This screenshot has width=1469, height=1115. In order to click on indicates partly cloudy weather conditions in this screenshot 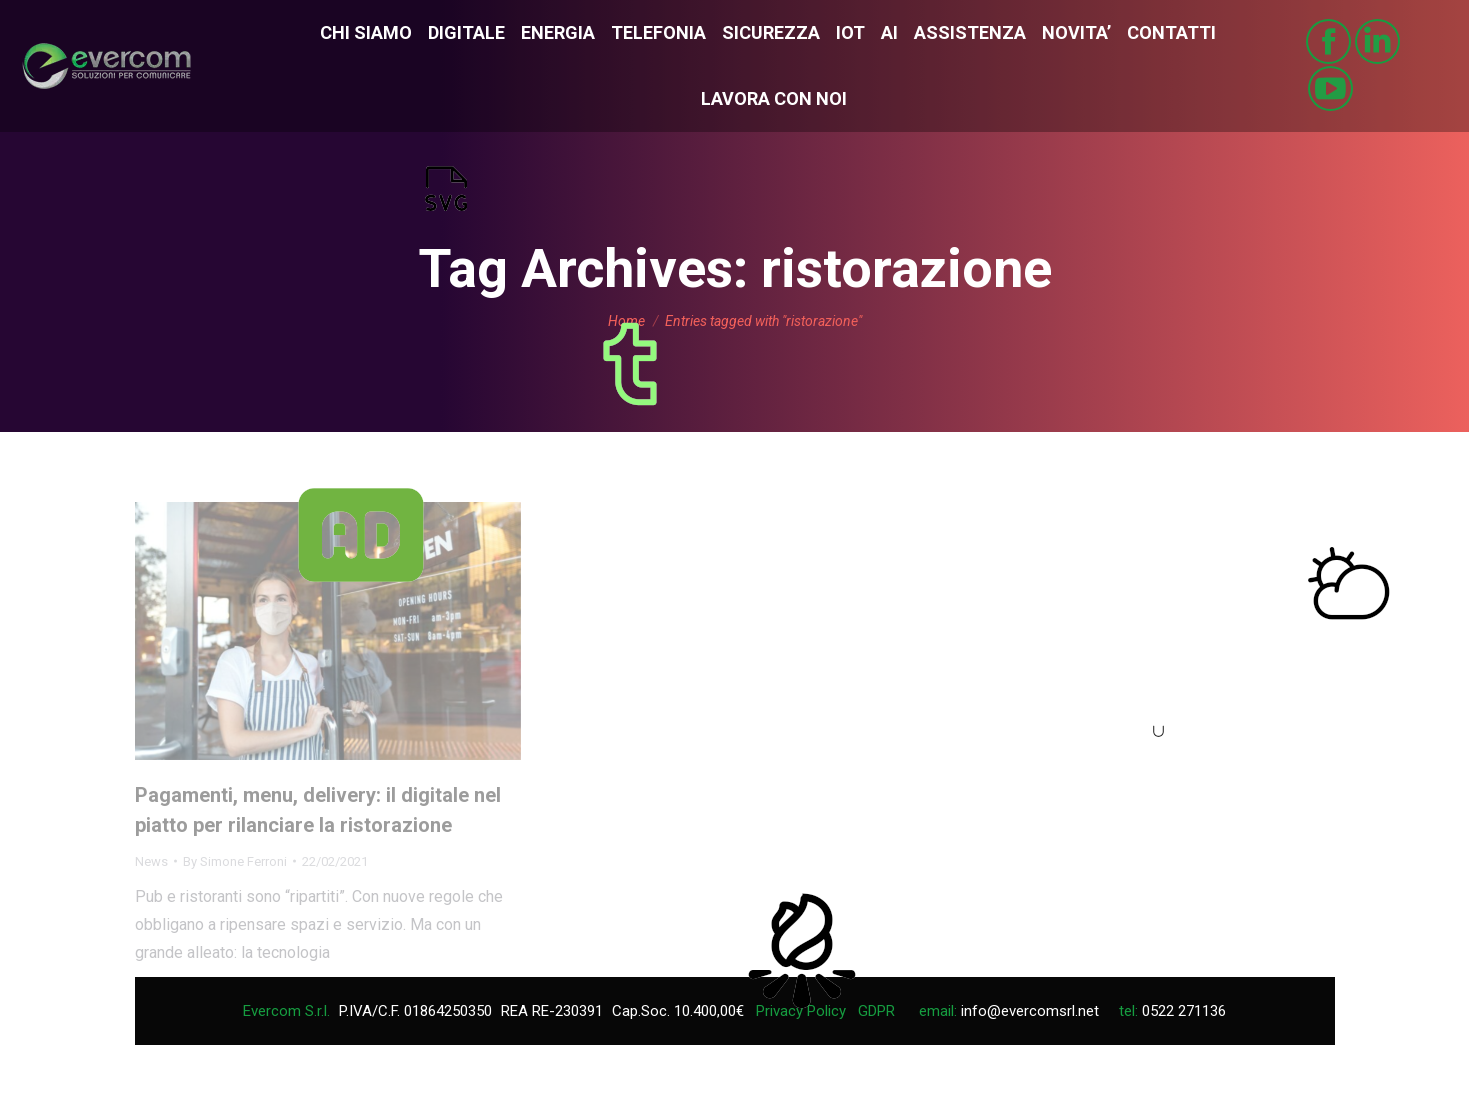, I will do `click(1348, 584)`.